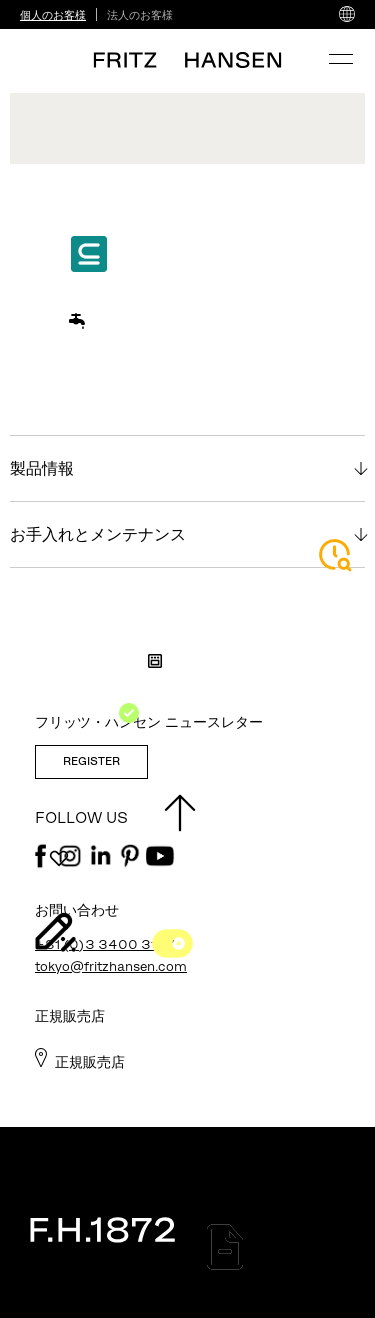 This screenshot has width=375, height=1318. I want to click on toggle switch in the on/enabled position, so click(172, 943).